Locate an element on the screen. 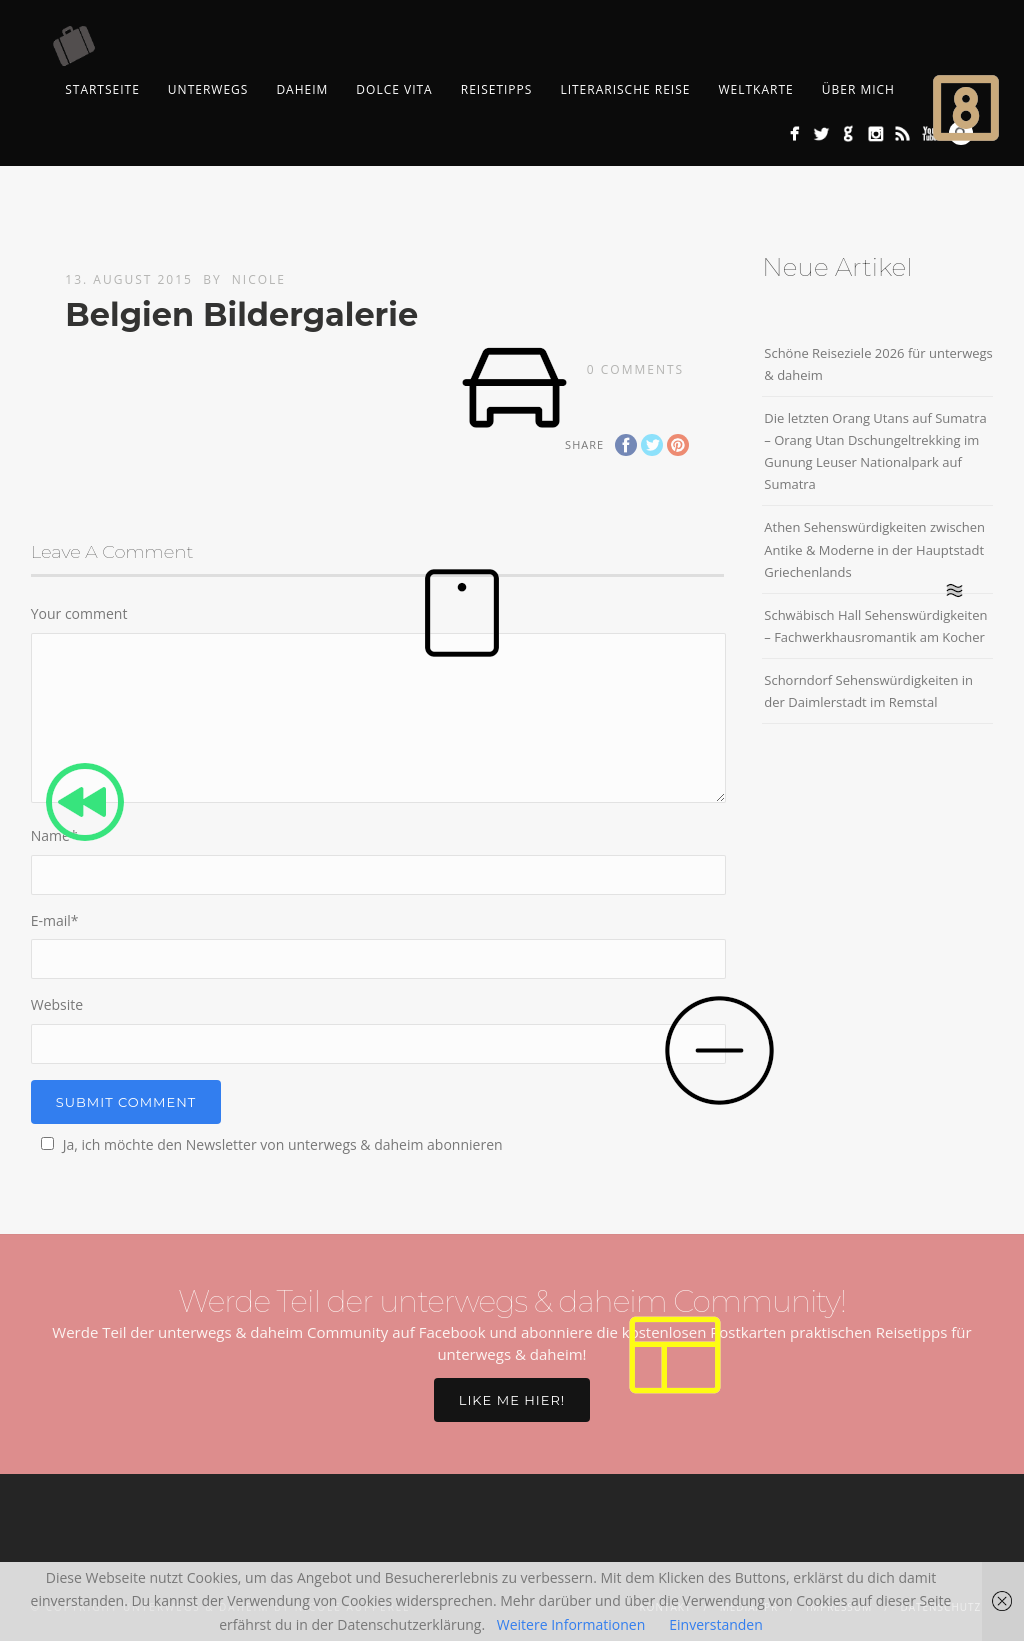  select or input the number eight is located at coordinates (966, 108).